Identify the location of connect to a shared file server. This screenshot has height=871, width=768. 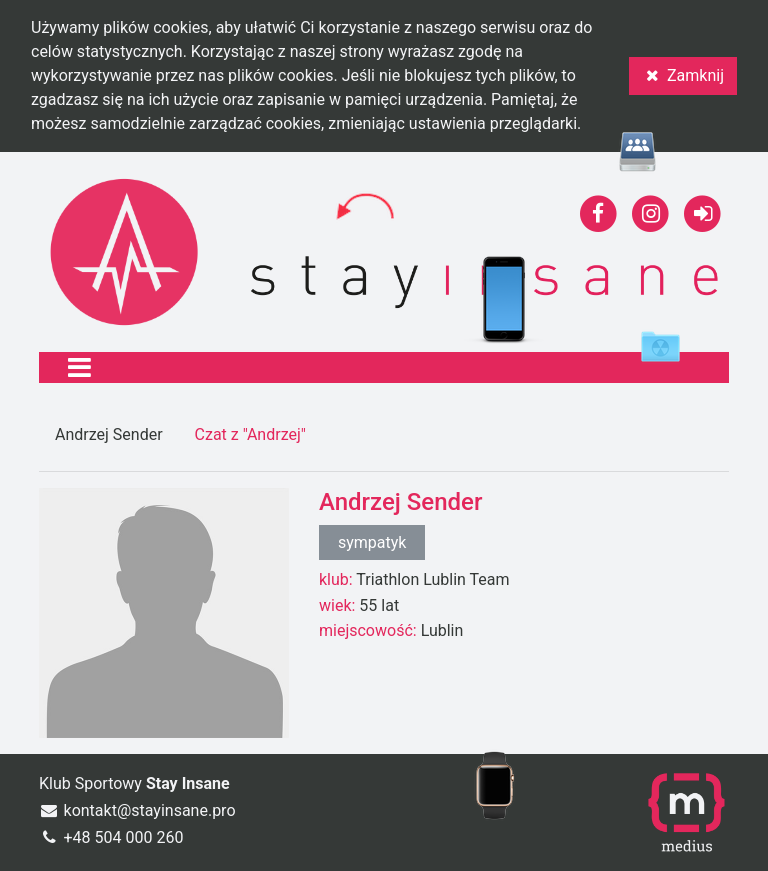
(637, 152).